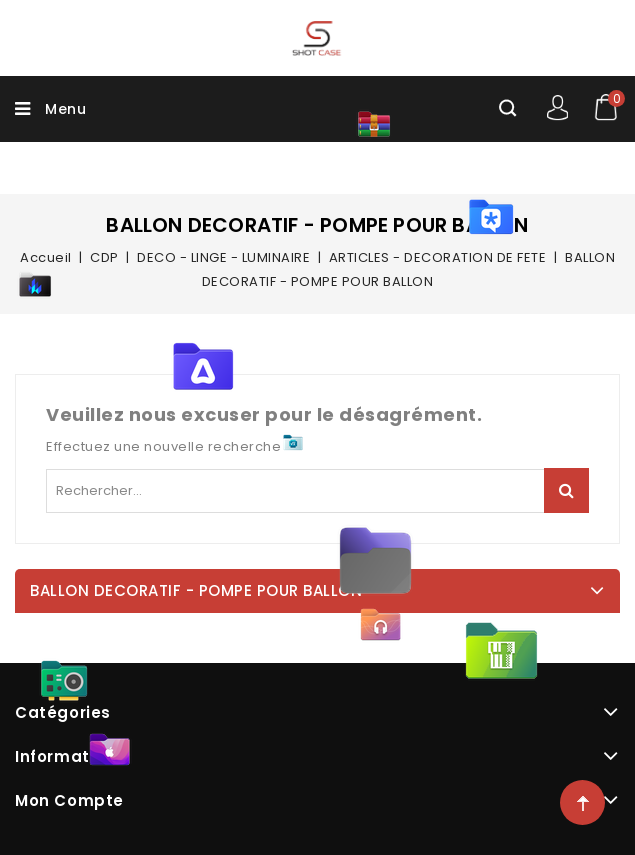  Describe the element at coordinates (35, 285) in the screenshot. I see `folder containing lit framework or library files` at that location.